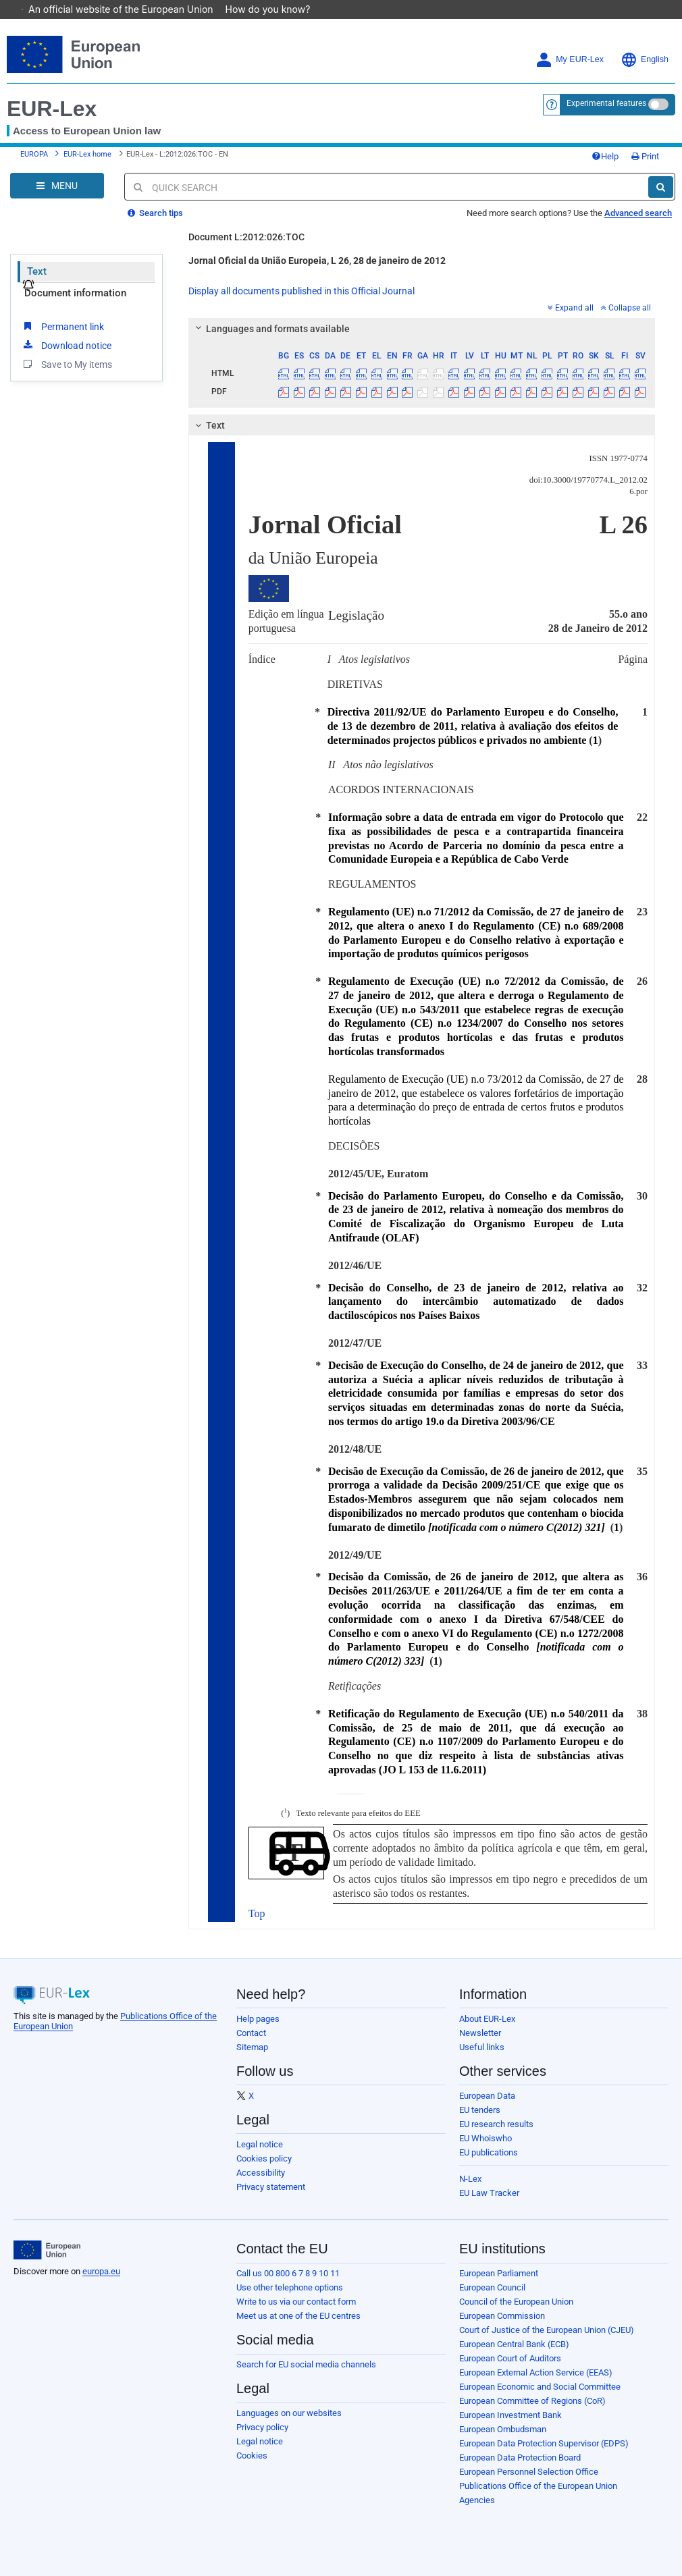 This screenshot has height=2576, width=682. Describe the element at coordinates (300, 1851) in the screenshot. I see `view public transit options` at that location.